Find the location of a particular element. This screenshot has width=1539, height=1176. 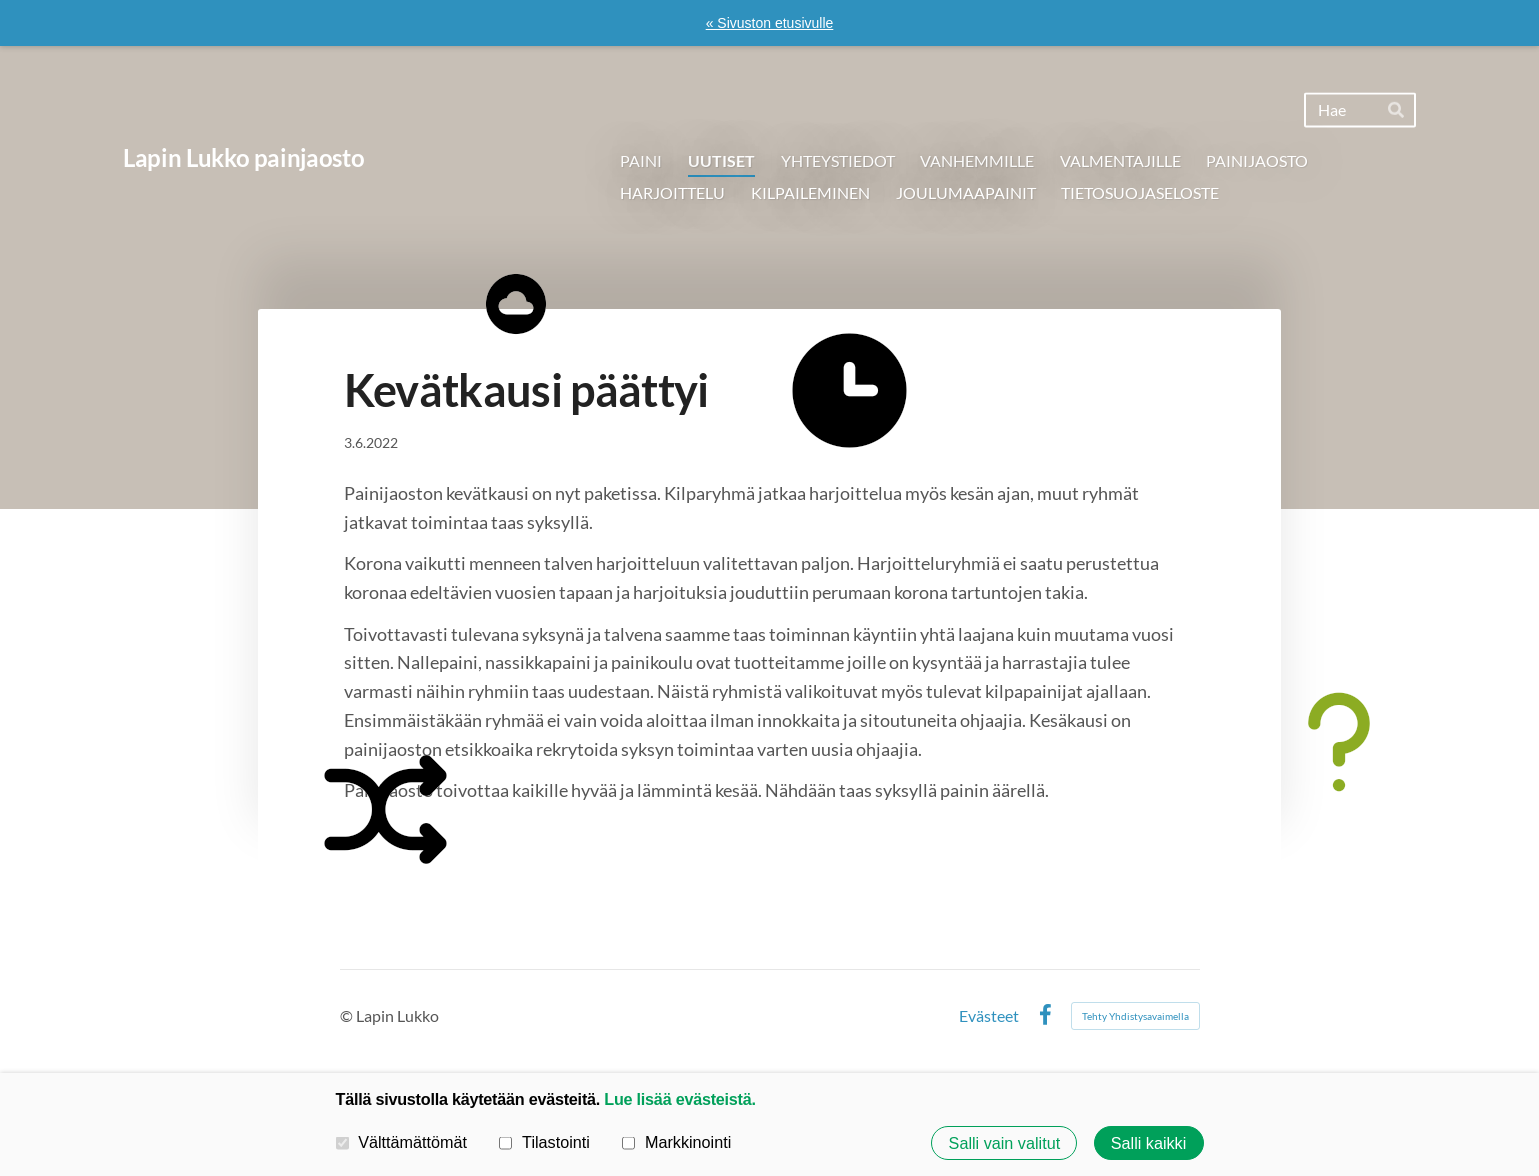

access help or support is located at coordinates (1339, 742).